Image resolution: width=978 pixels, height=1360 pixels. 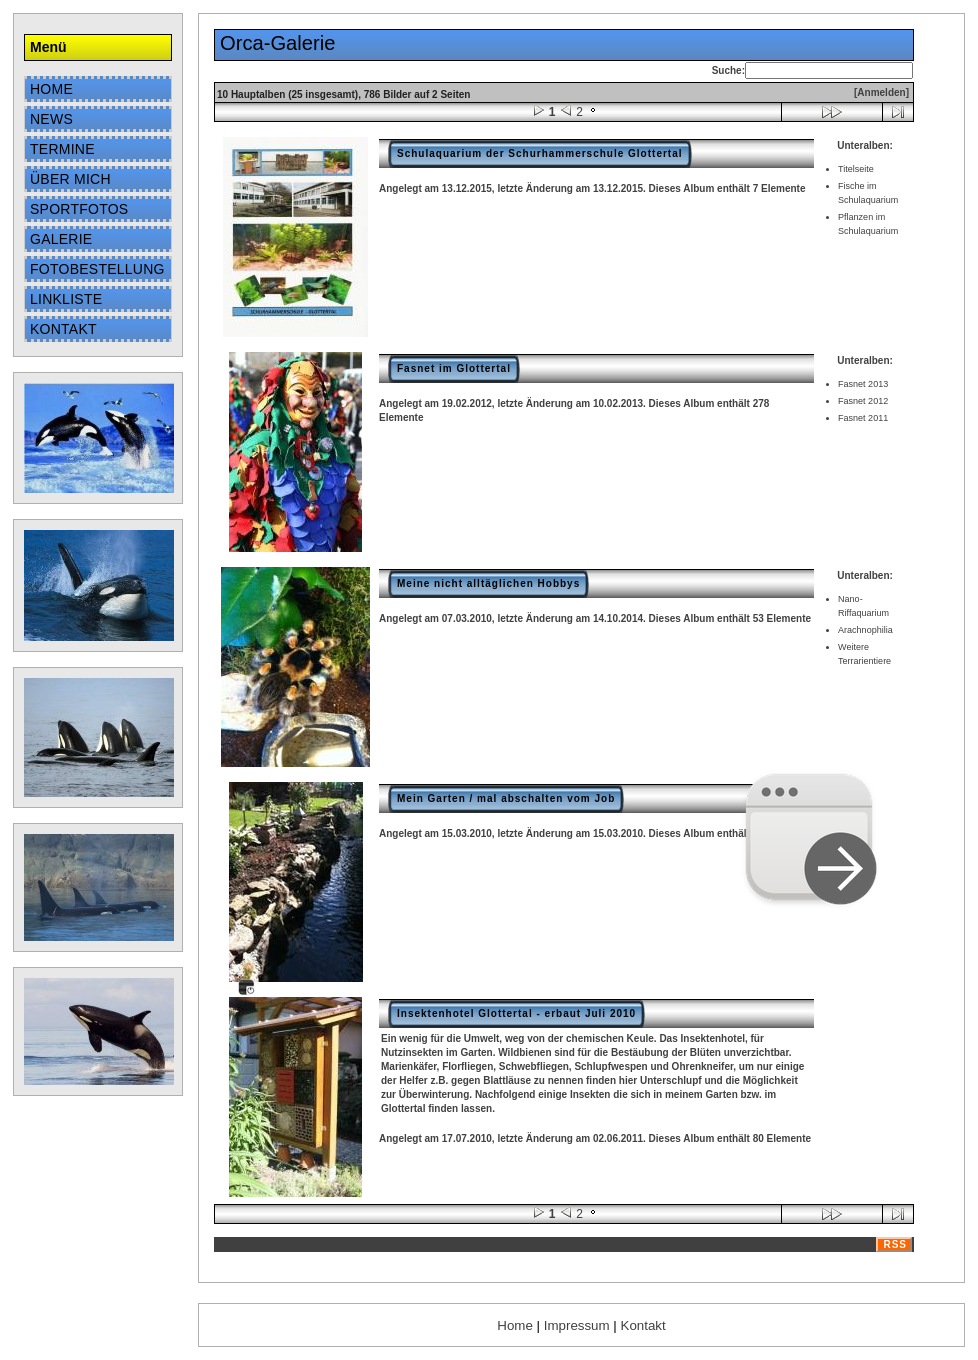 What do you see at coordinates (809, 837) in the screenshot?
I see `run or execute the current application` at bounding box center [809, 837].